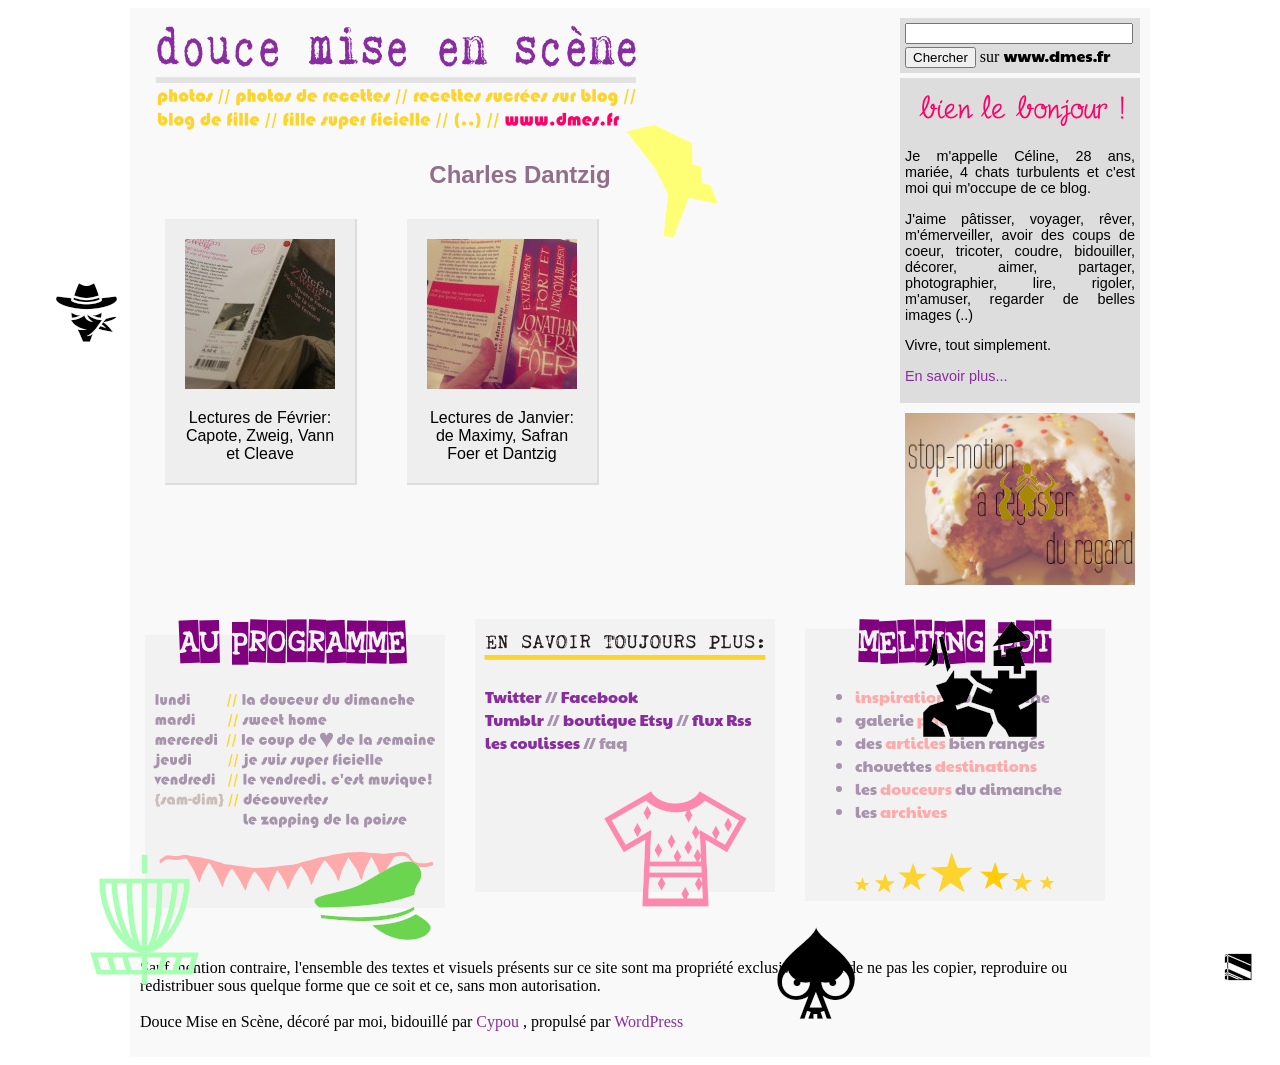 The image size is (1280, 1065). I want to click on select moldova as your country or region, so click(672, 181).